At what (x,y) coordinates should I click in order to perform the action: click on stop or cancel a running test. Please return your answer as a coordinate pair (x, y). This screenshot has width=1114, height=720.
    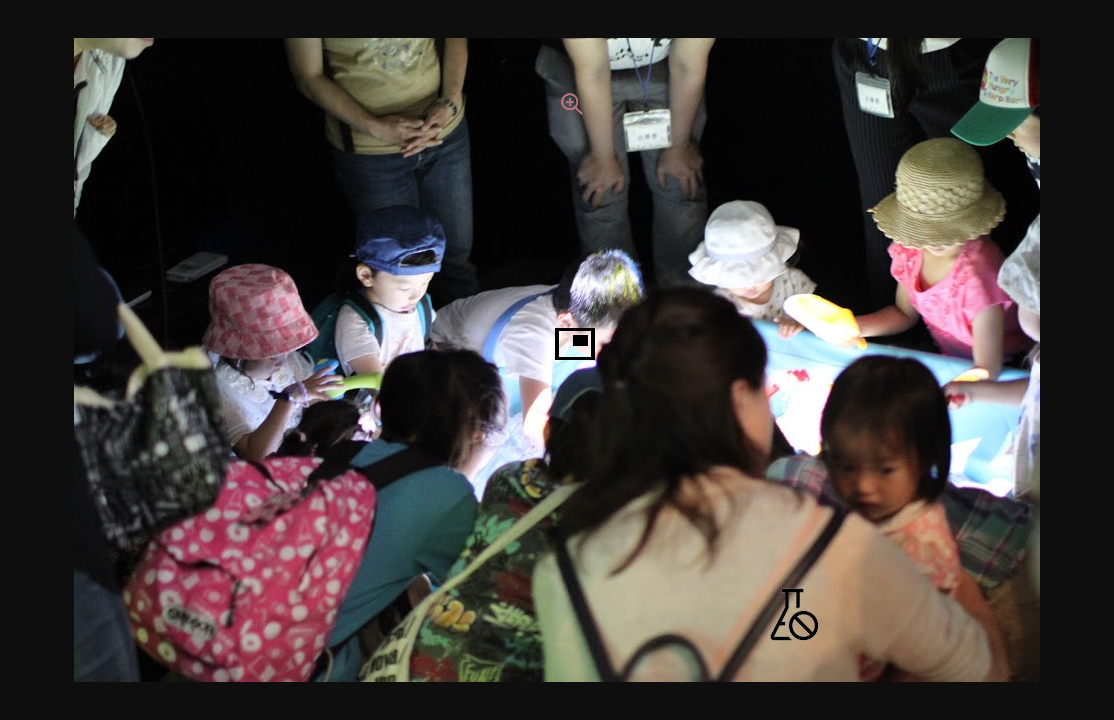
    Looking at the image, I should click on (792, 614).